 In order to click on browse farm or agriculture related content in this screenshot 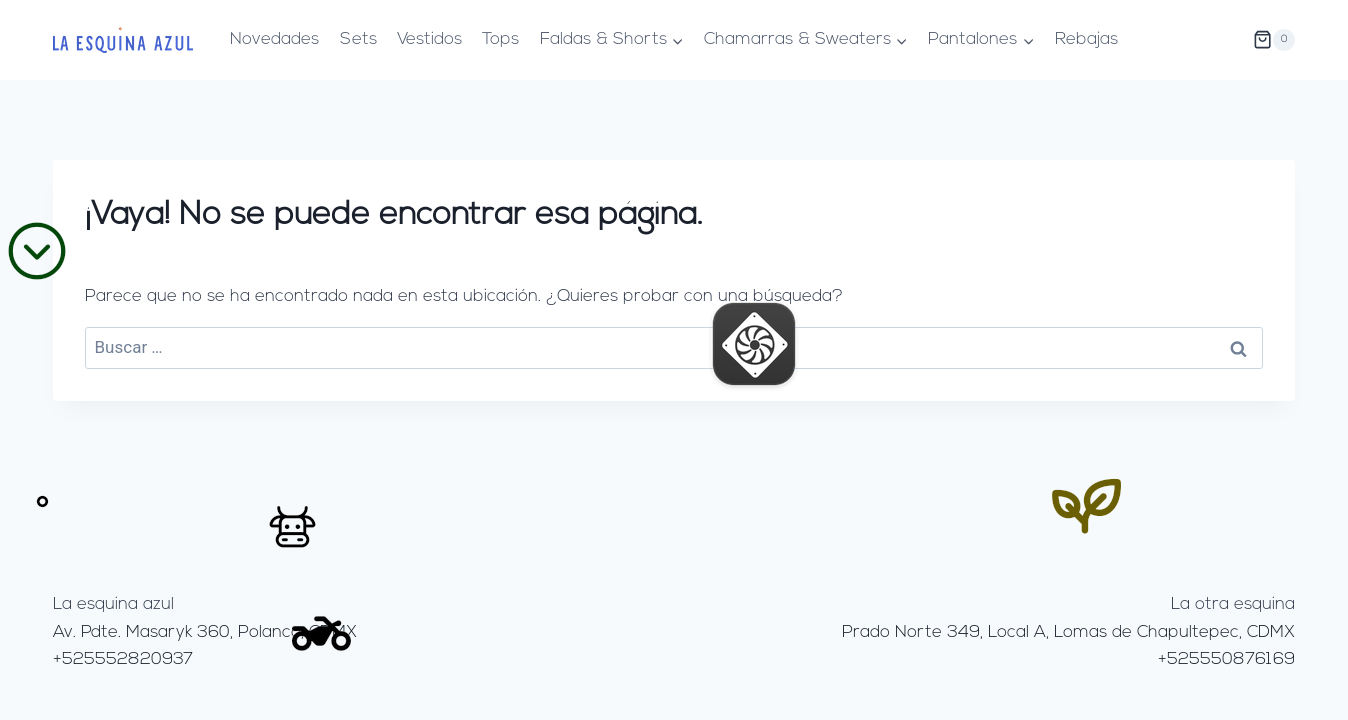, I will do `click(292, 527)`.